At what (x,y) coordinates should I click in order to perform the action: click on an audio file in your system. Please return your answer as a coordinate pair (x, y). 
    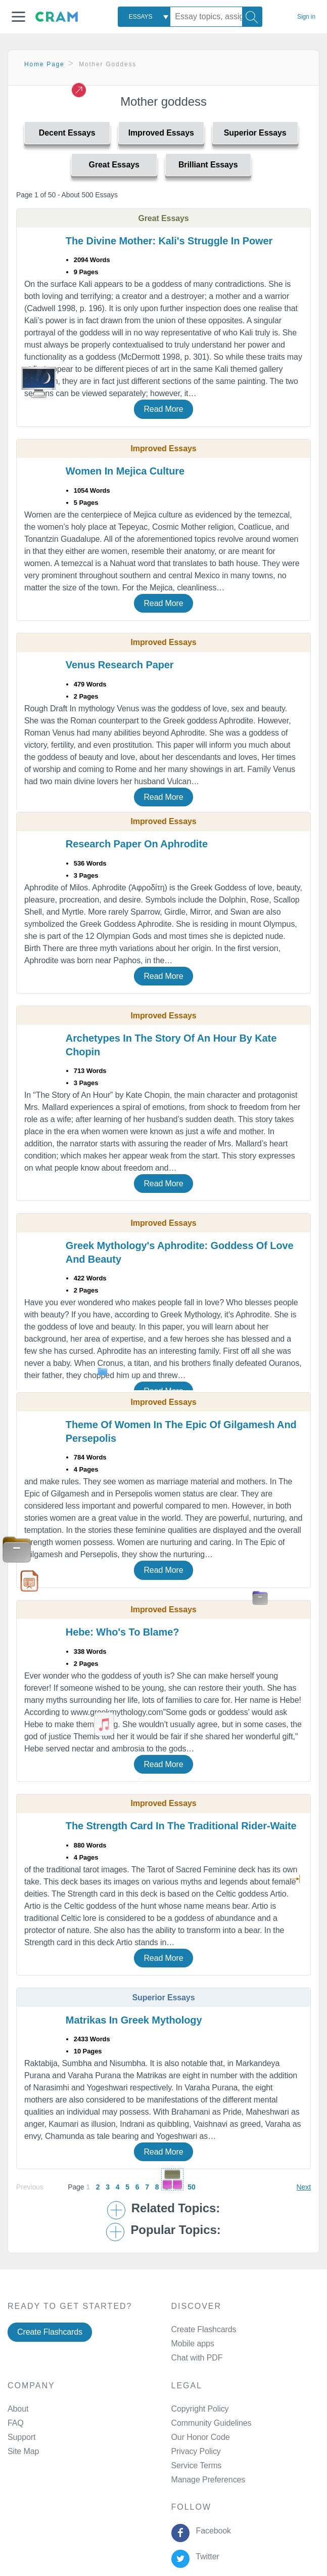
    Looking at the image, I should click on (104, 1724).